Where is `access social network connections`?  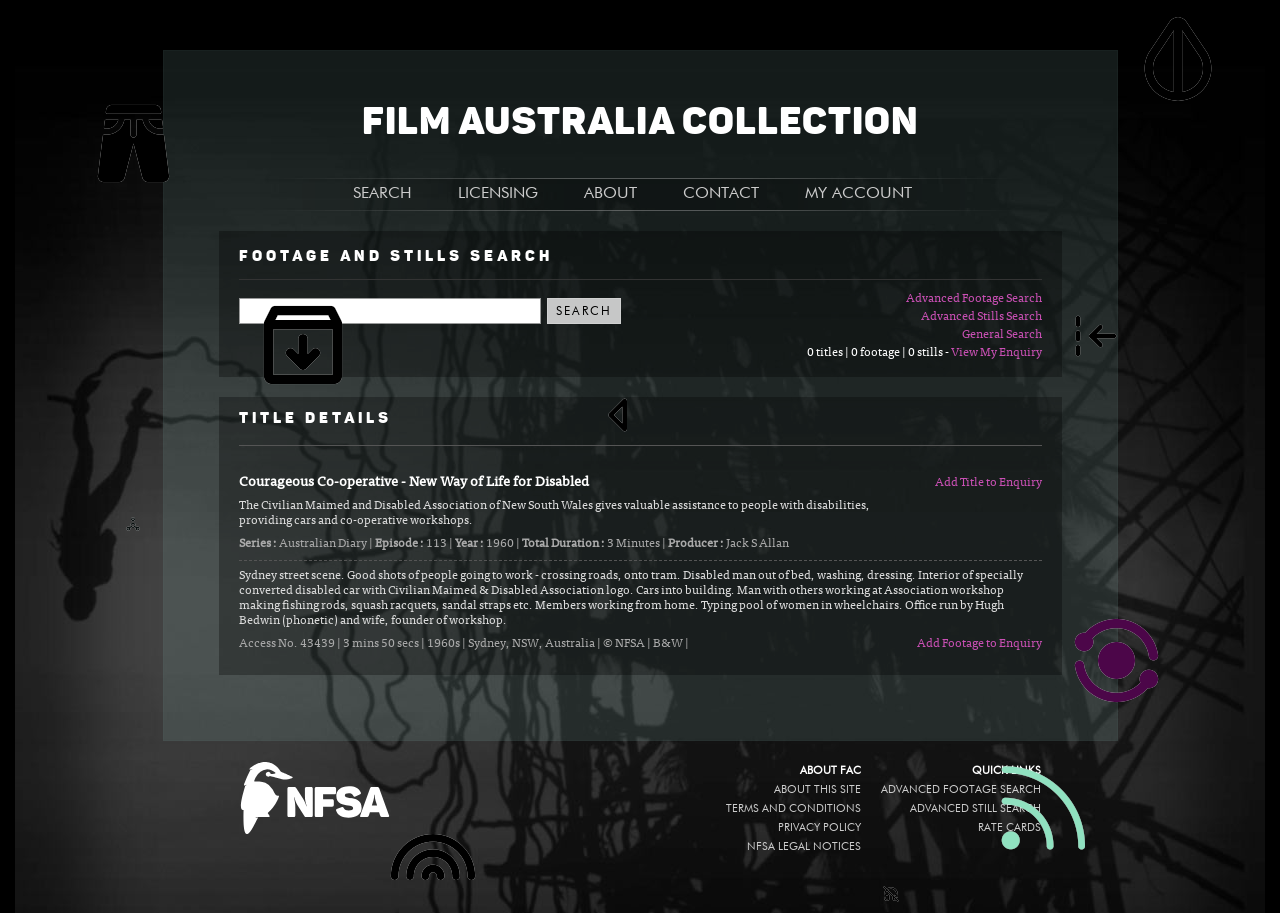 access social network connections is located at coordinates (133, 524).